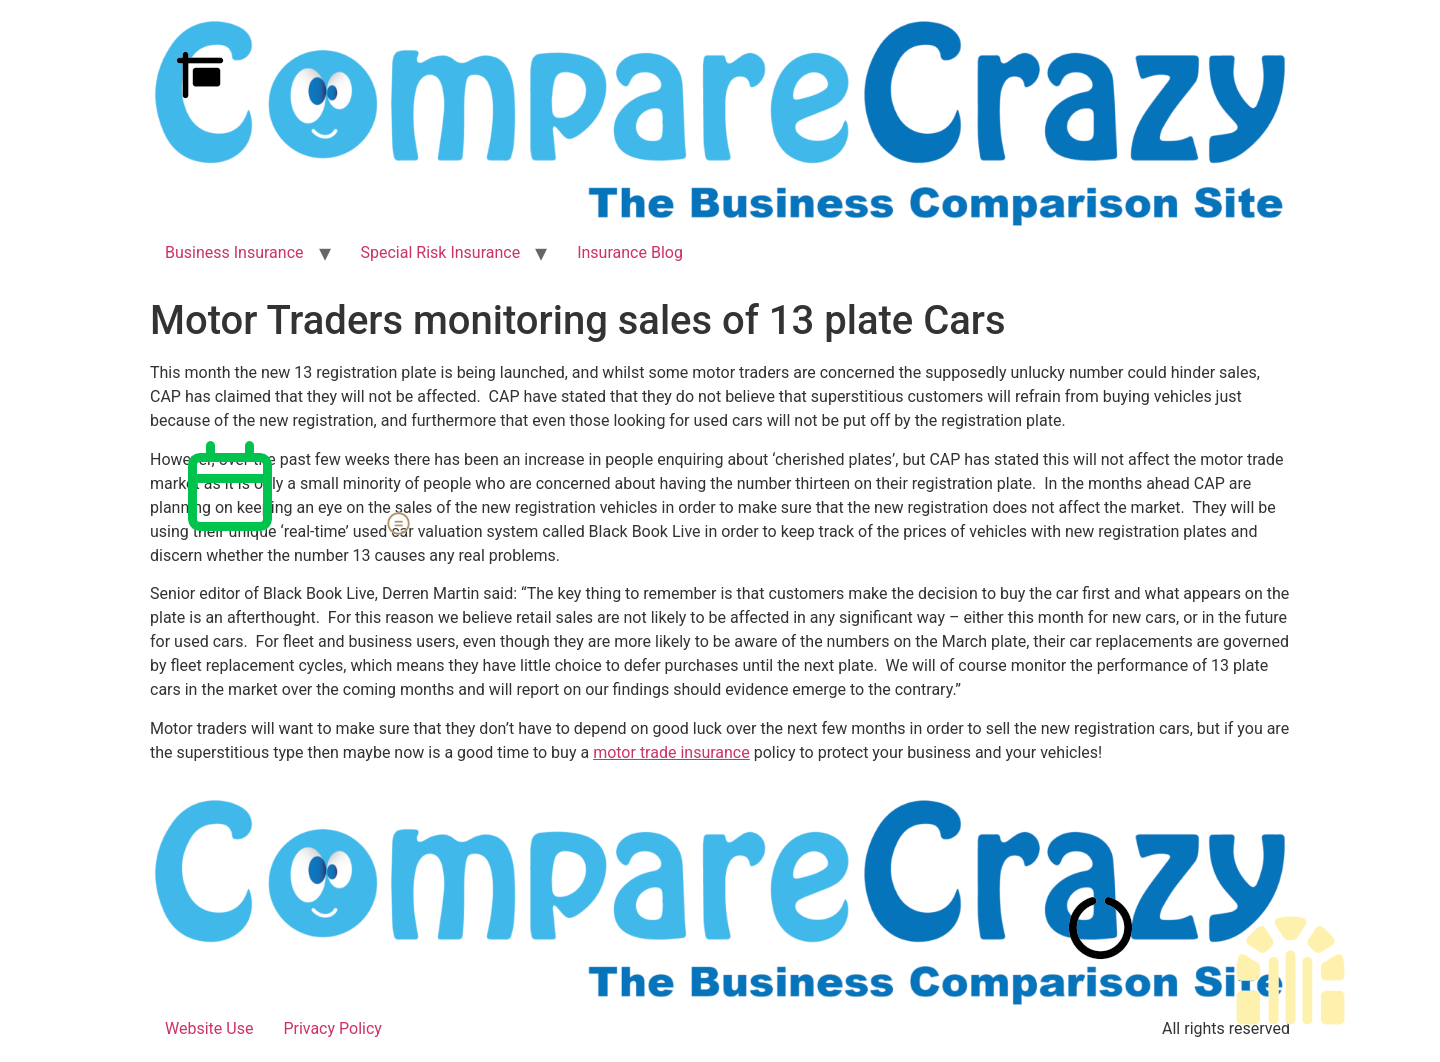  What do you see at coordinates (230, 489) in the screenshot?
I see `view calendar or schedule` at bounding box center [230, 489].